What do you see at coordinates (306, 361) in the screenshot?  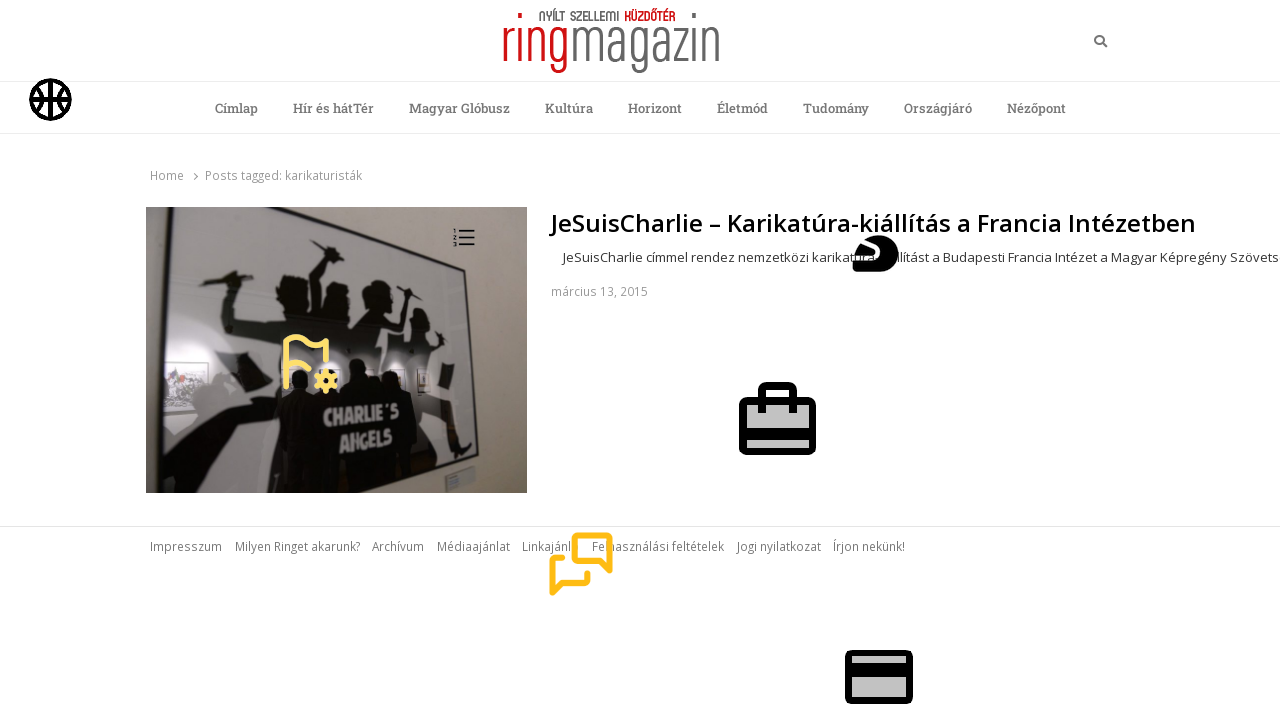 I see `configure flag or milestone settings` at bounding box center [306, 361].